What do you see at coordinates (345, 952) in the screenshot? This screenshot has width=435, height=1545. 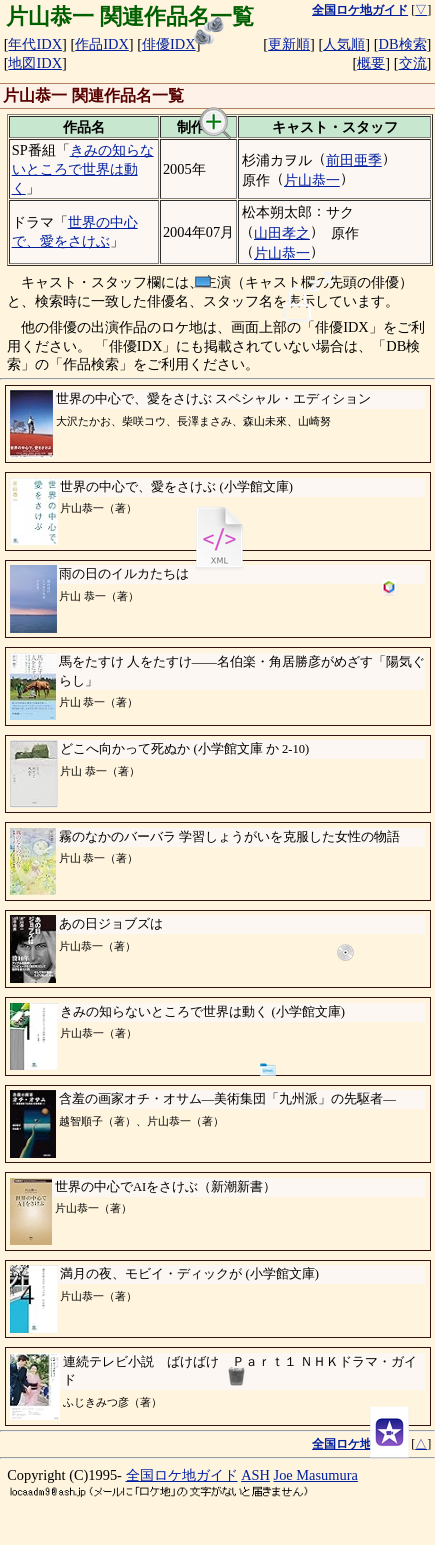 I see `indicates a blank CD-R disc ready for burning` at bounding box center [345, 952].